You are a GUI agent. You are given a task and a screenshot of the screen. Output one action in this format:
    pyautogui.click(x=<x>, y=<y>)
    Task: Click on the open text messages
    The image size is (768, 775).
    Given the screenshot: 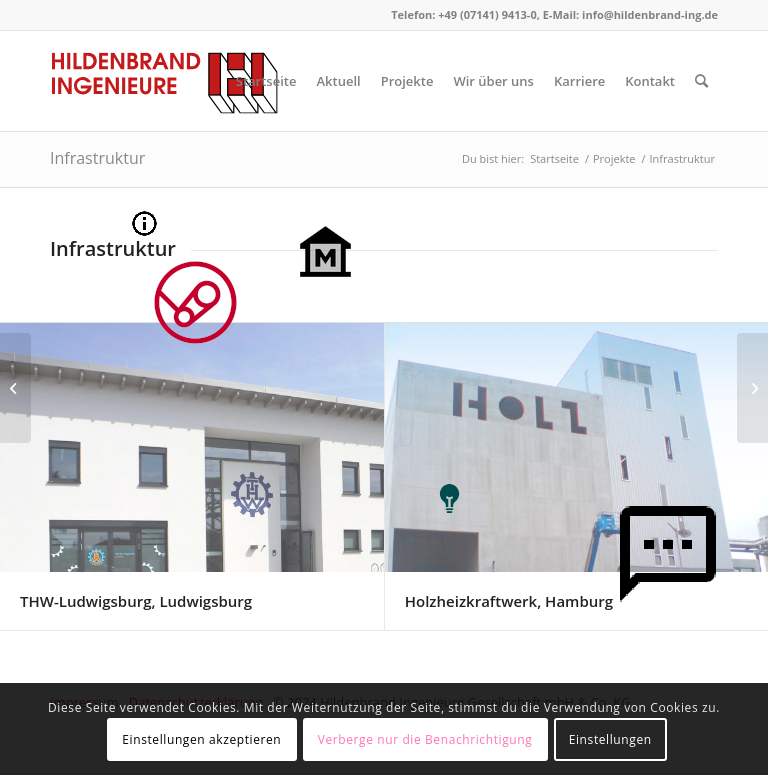 What is the action you would take?
    pyautogui.click(x=668, y=554)
    